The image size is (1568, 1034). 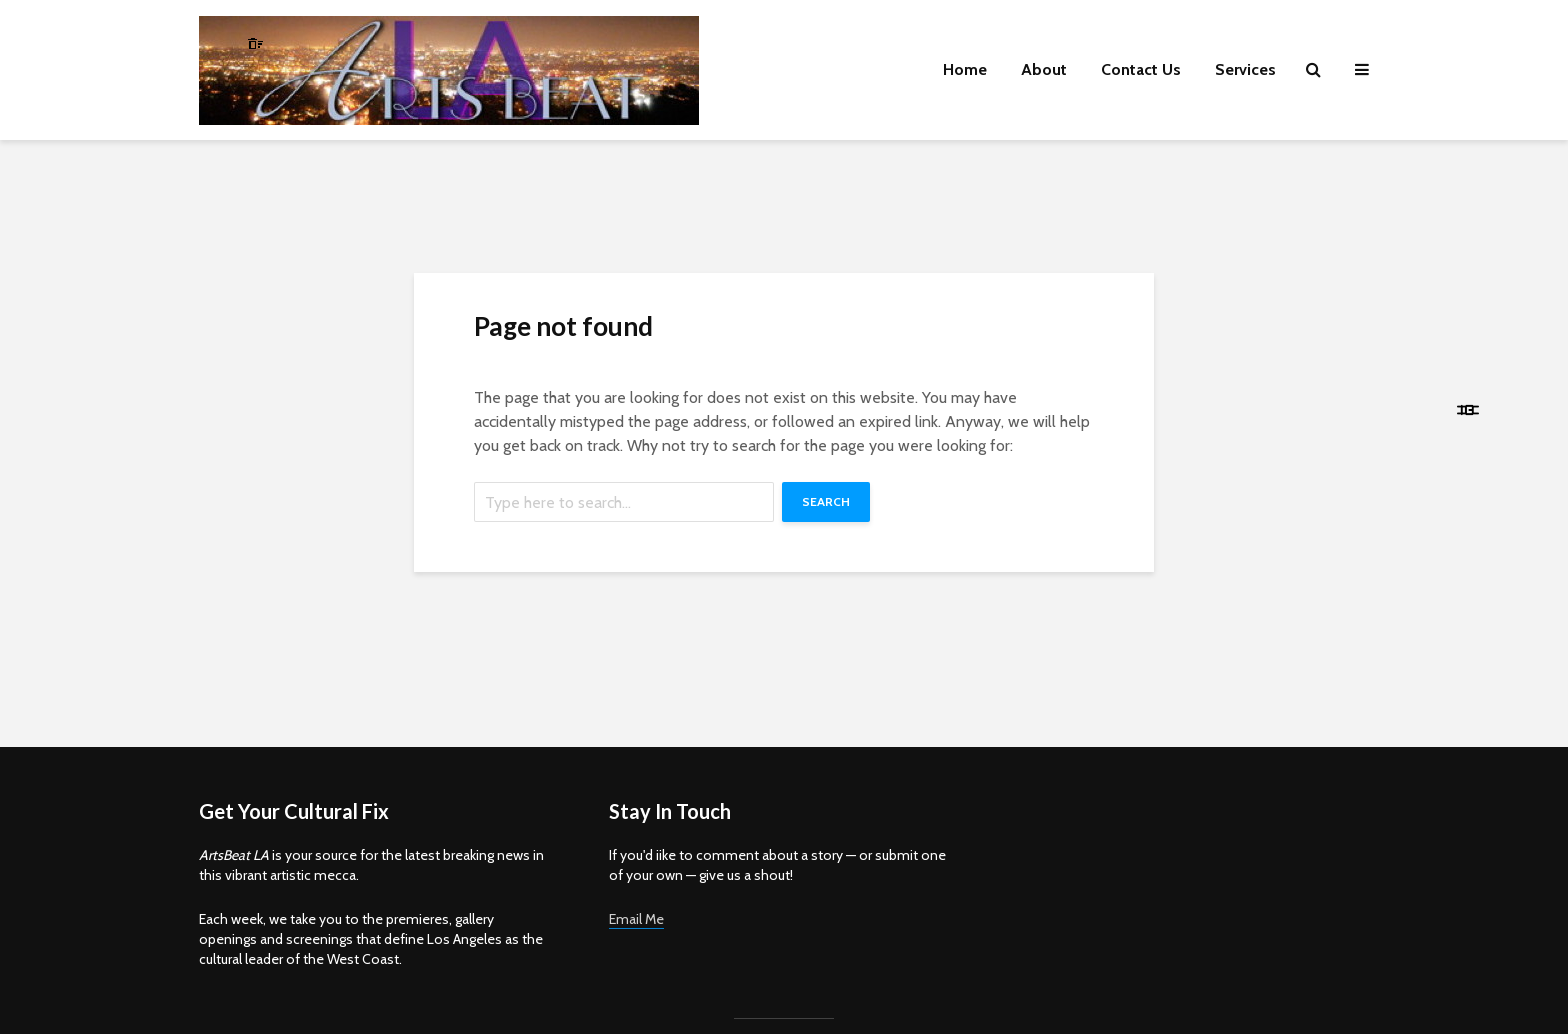 What do you see at coordinates (255, 43) in the screenshot?
I see `delete all selected items` at bounding box center [255, 43].